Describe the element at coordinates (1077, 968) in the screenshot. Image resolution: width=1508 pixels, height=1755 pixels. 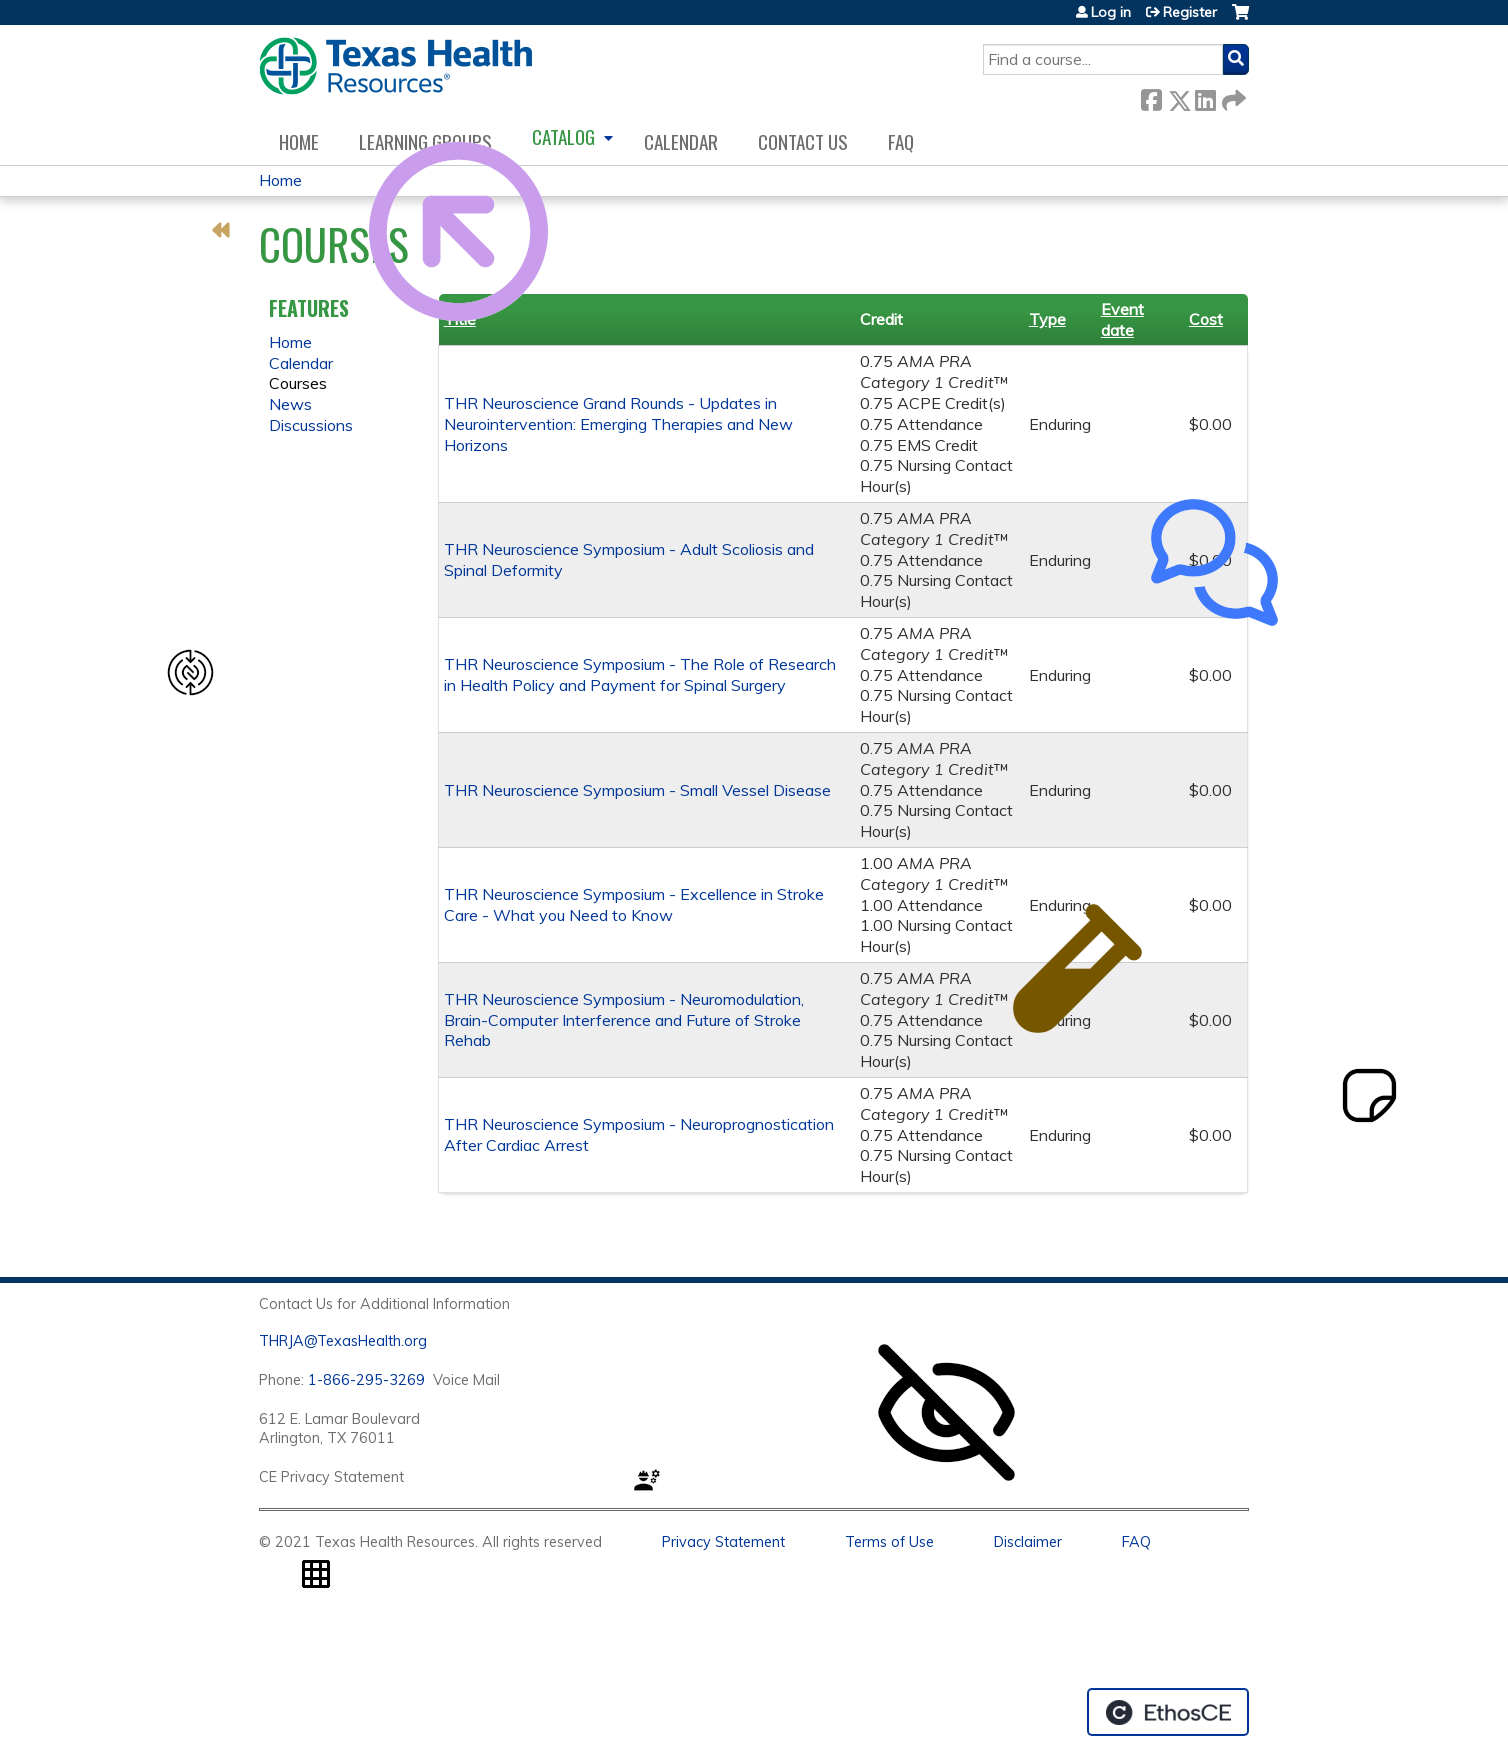
I see `view lab results or test samples` at that location.